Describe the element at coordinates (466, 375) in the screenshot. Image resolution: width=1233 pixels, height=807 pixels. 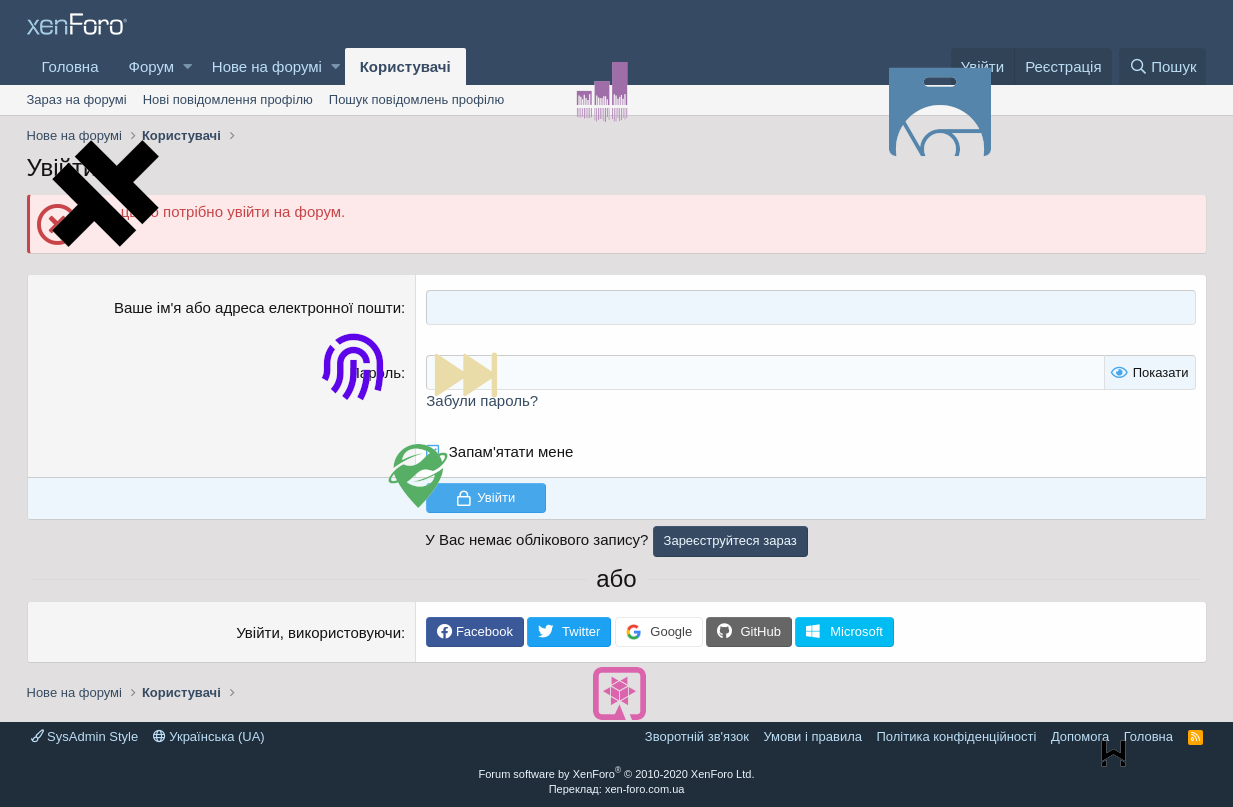
I see `skip to the end of the track` at that location.